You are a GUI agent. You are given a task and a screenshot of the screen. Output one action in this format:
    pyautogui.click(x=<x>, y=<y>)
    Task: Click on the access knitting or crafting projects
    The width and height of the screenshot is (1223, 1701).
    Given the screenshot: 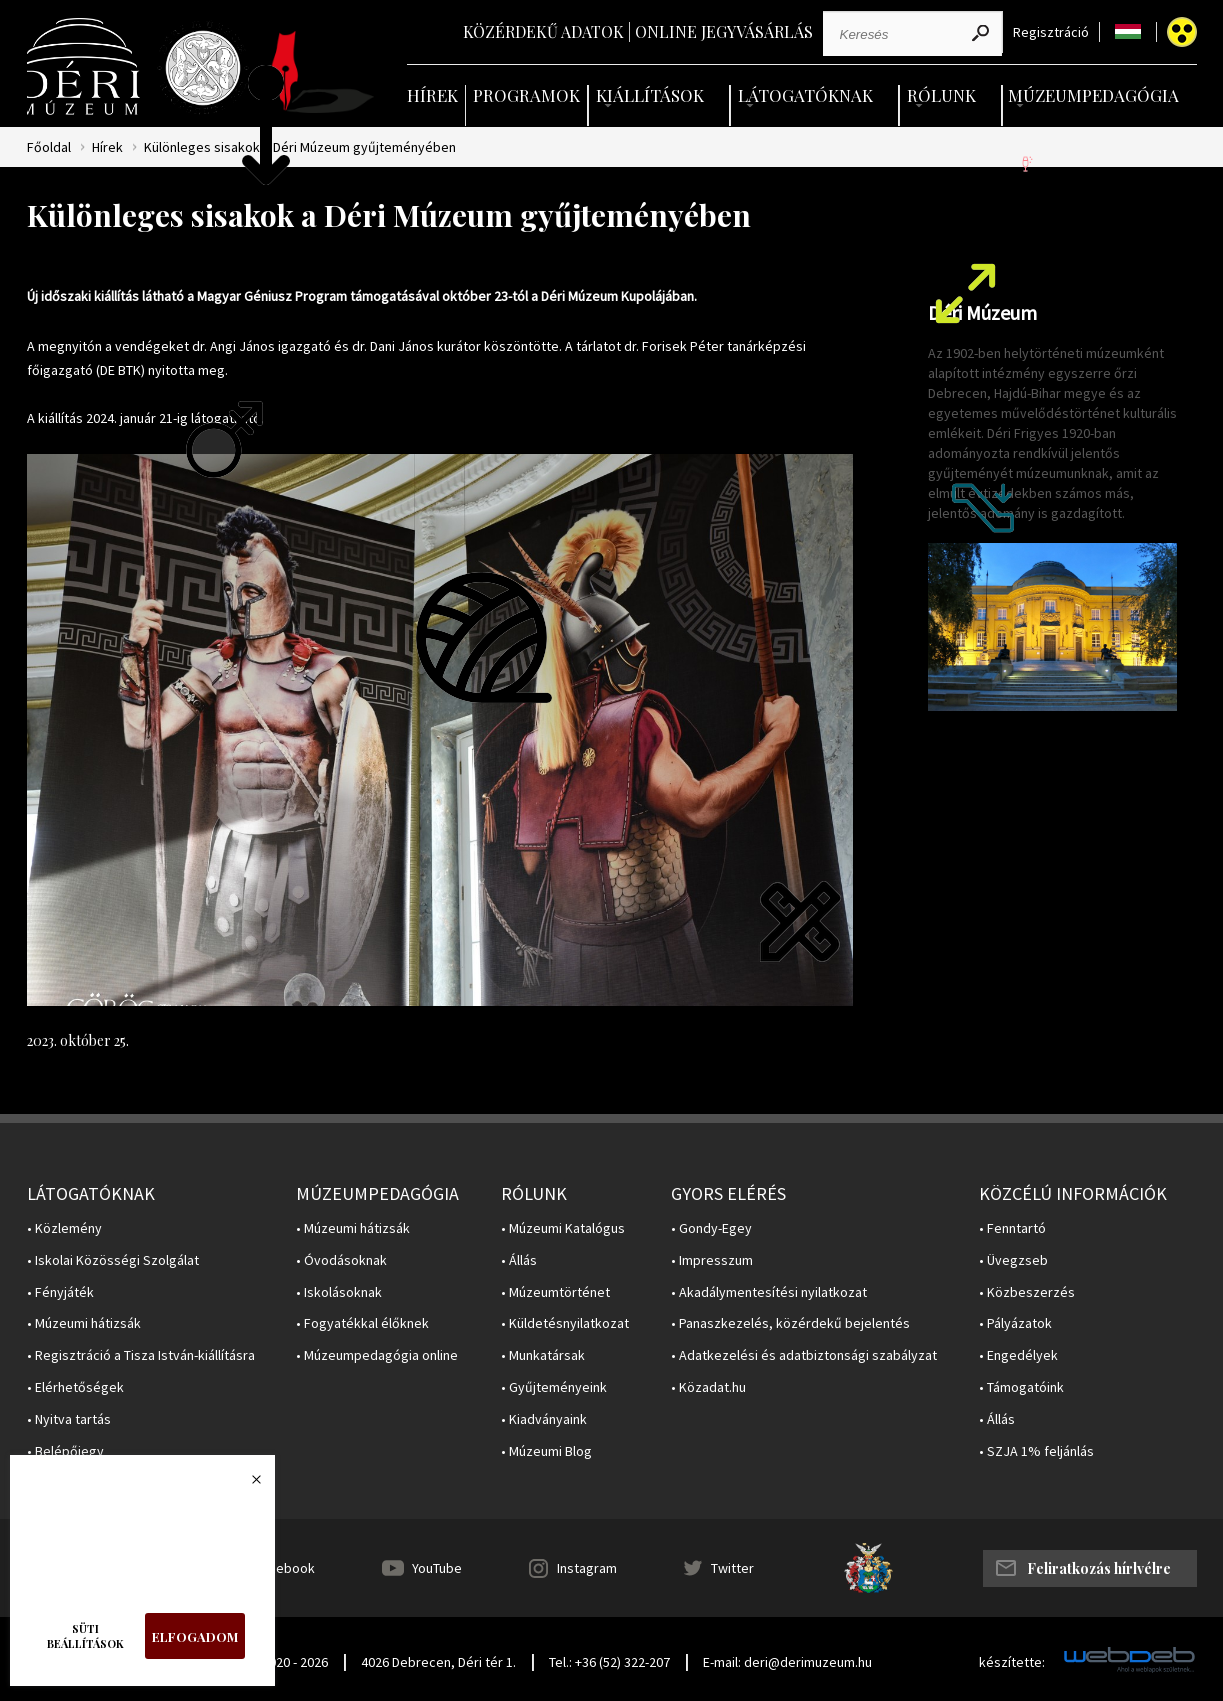 What is the action you would take?
    pyautogui.click(x=481, y=637)
    